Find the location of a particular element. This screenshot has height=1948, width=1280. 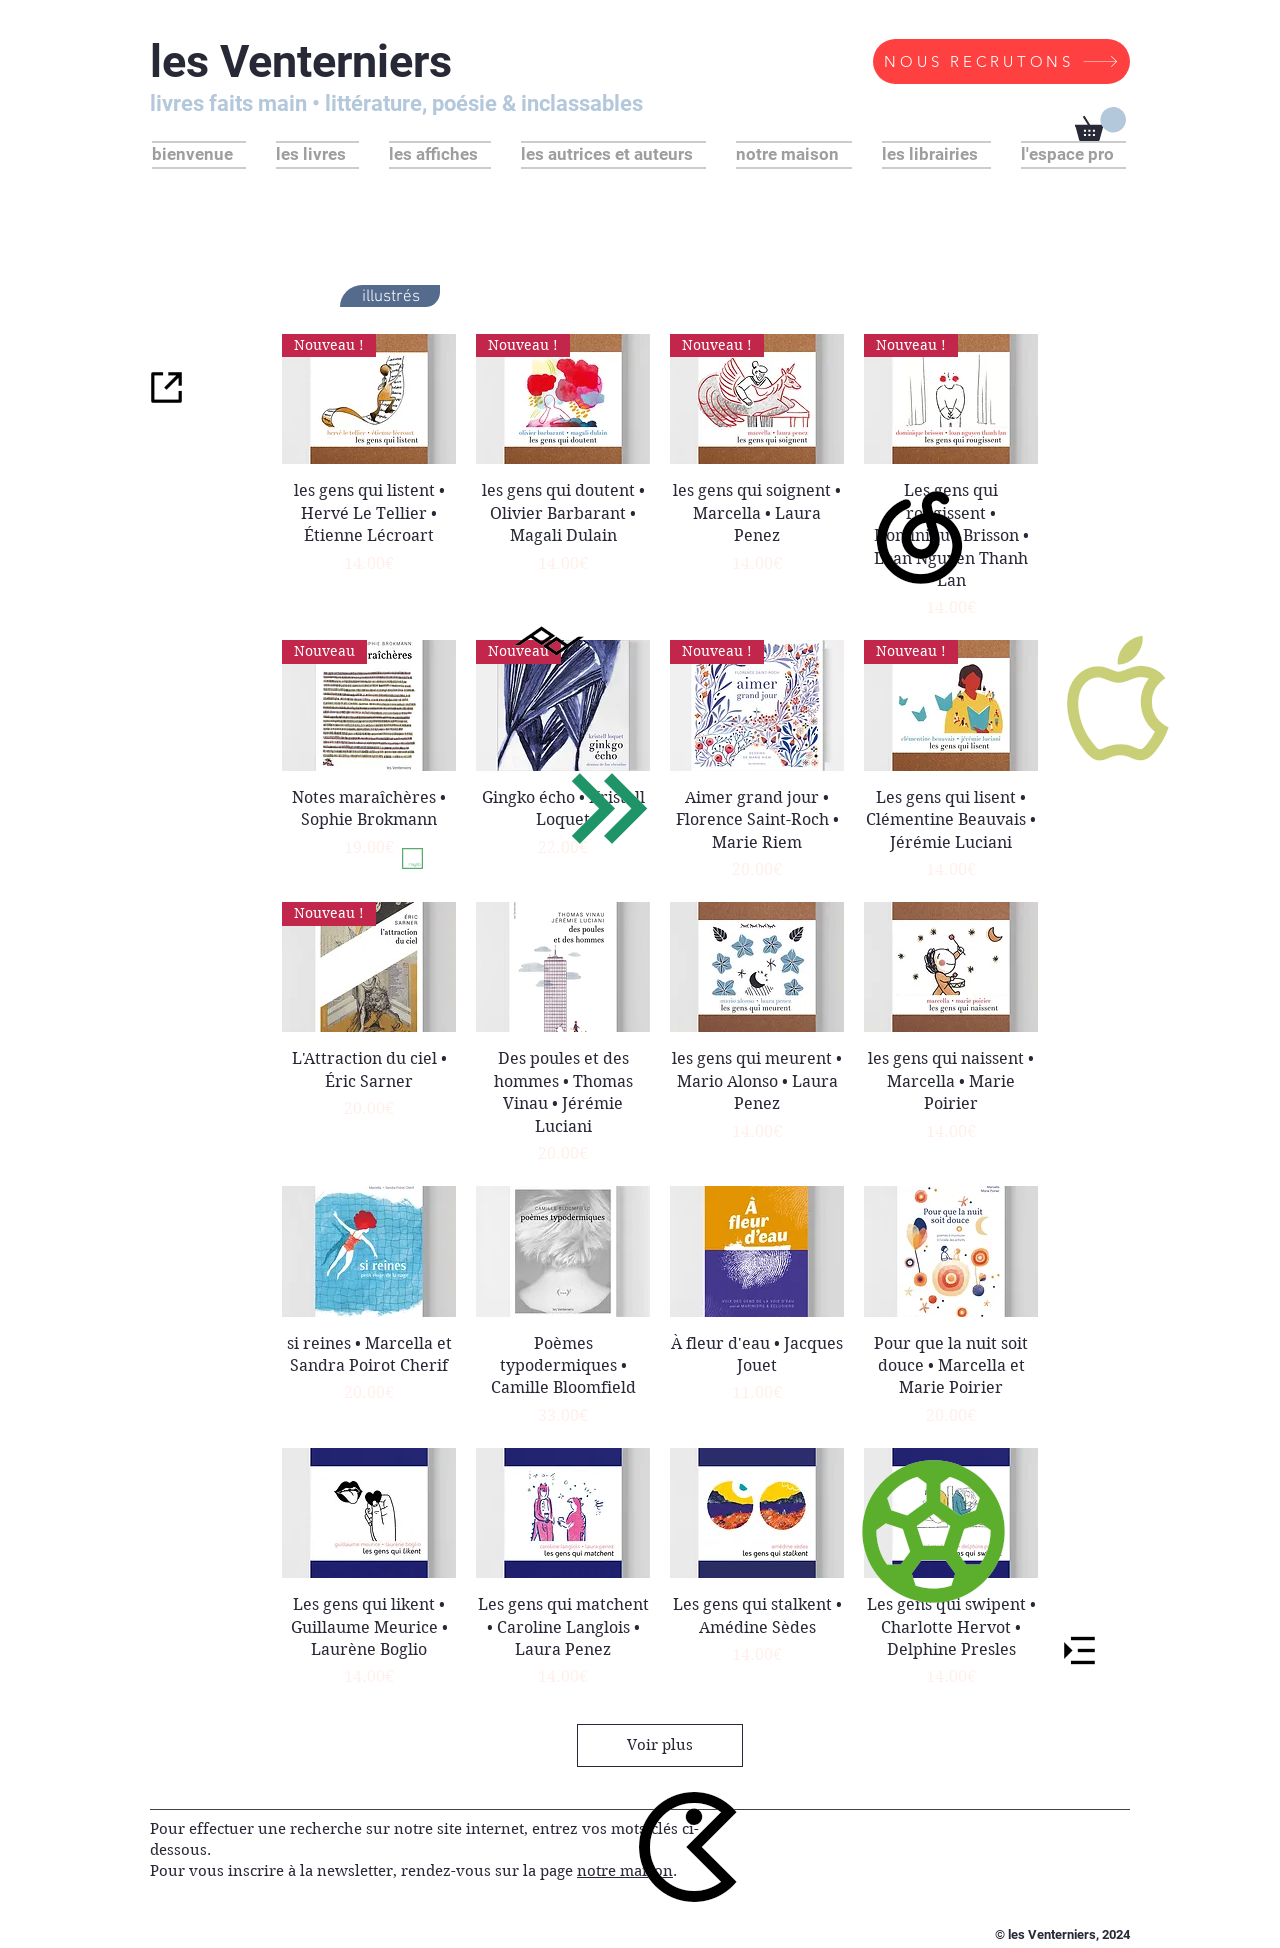

apple company logo is located at coordinates (1120, 698).